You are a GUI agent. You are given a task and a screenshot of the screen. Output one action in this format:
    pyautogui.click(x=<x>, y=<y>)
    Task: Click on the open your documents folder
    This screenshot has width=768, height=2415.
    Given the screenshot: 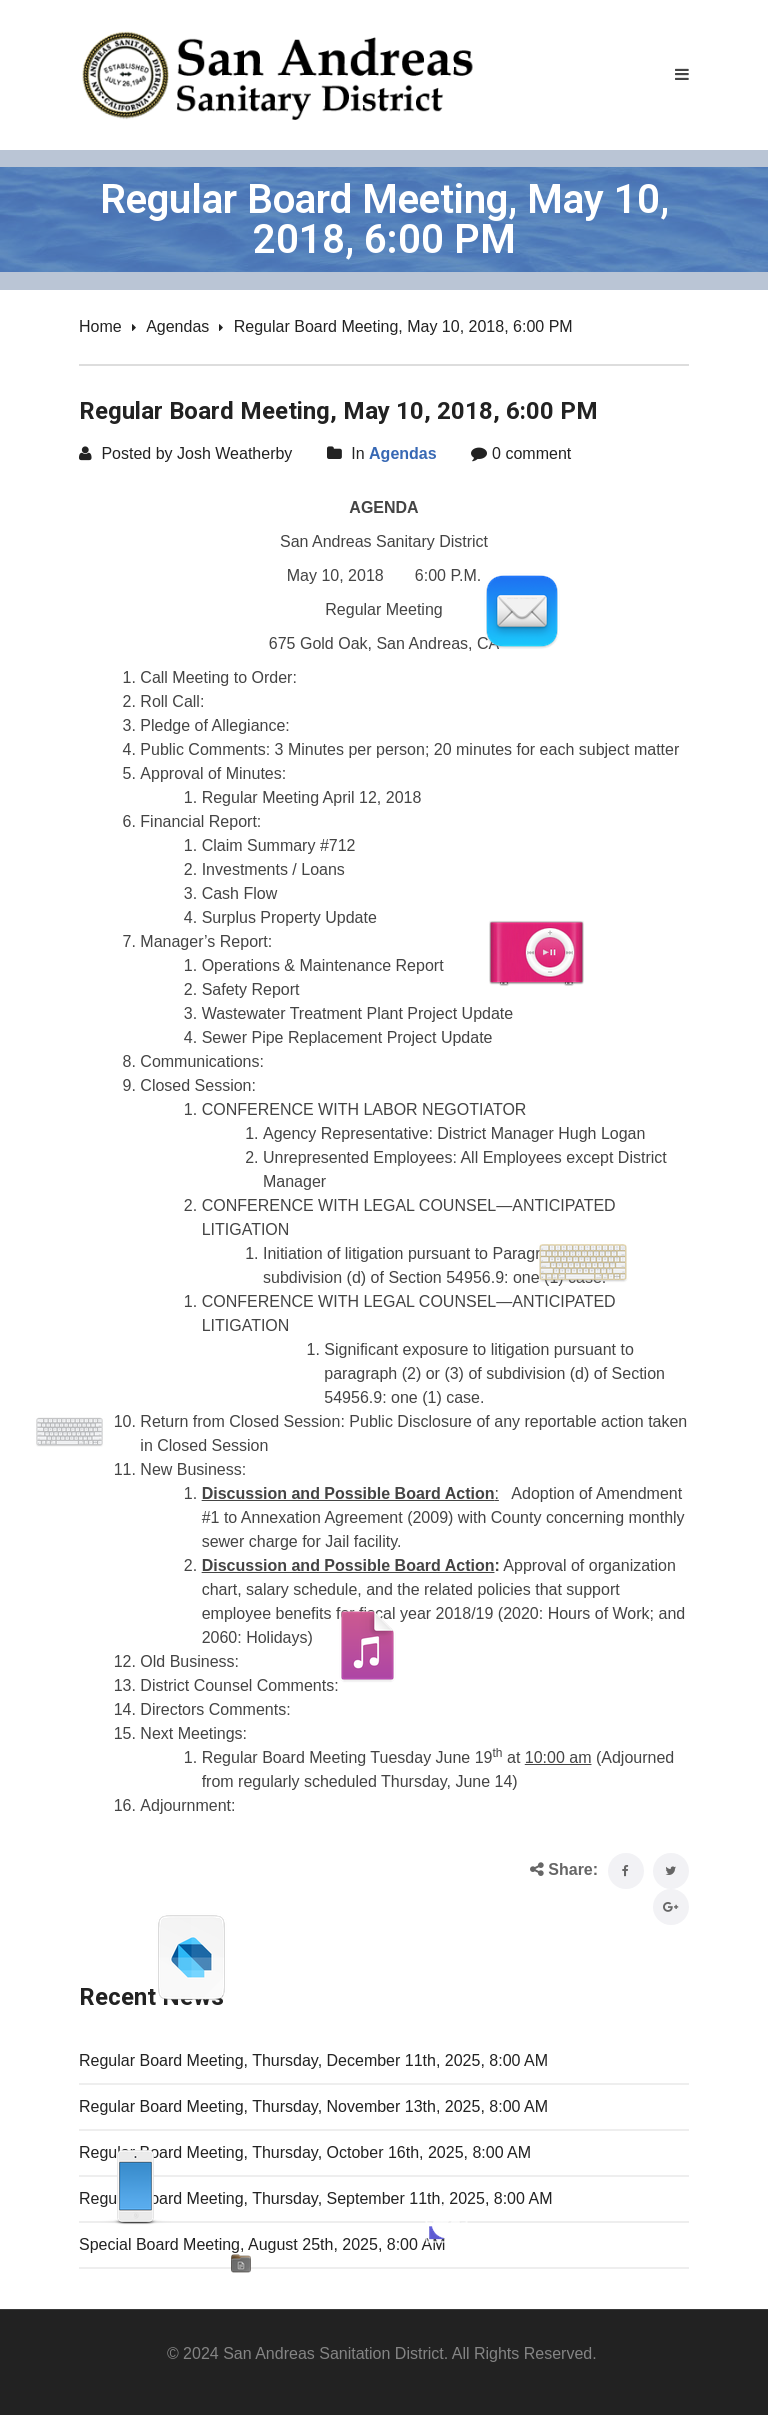 What is the action you would take?
    pyautogui.click(x=241, y=2263)
    